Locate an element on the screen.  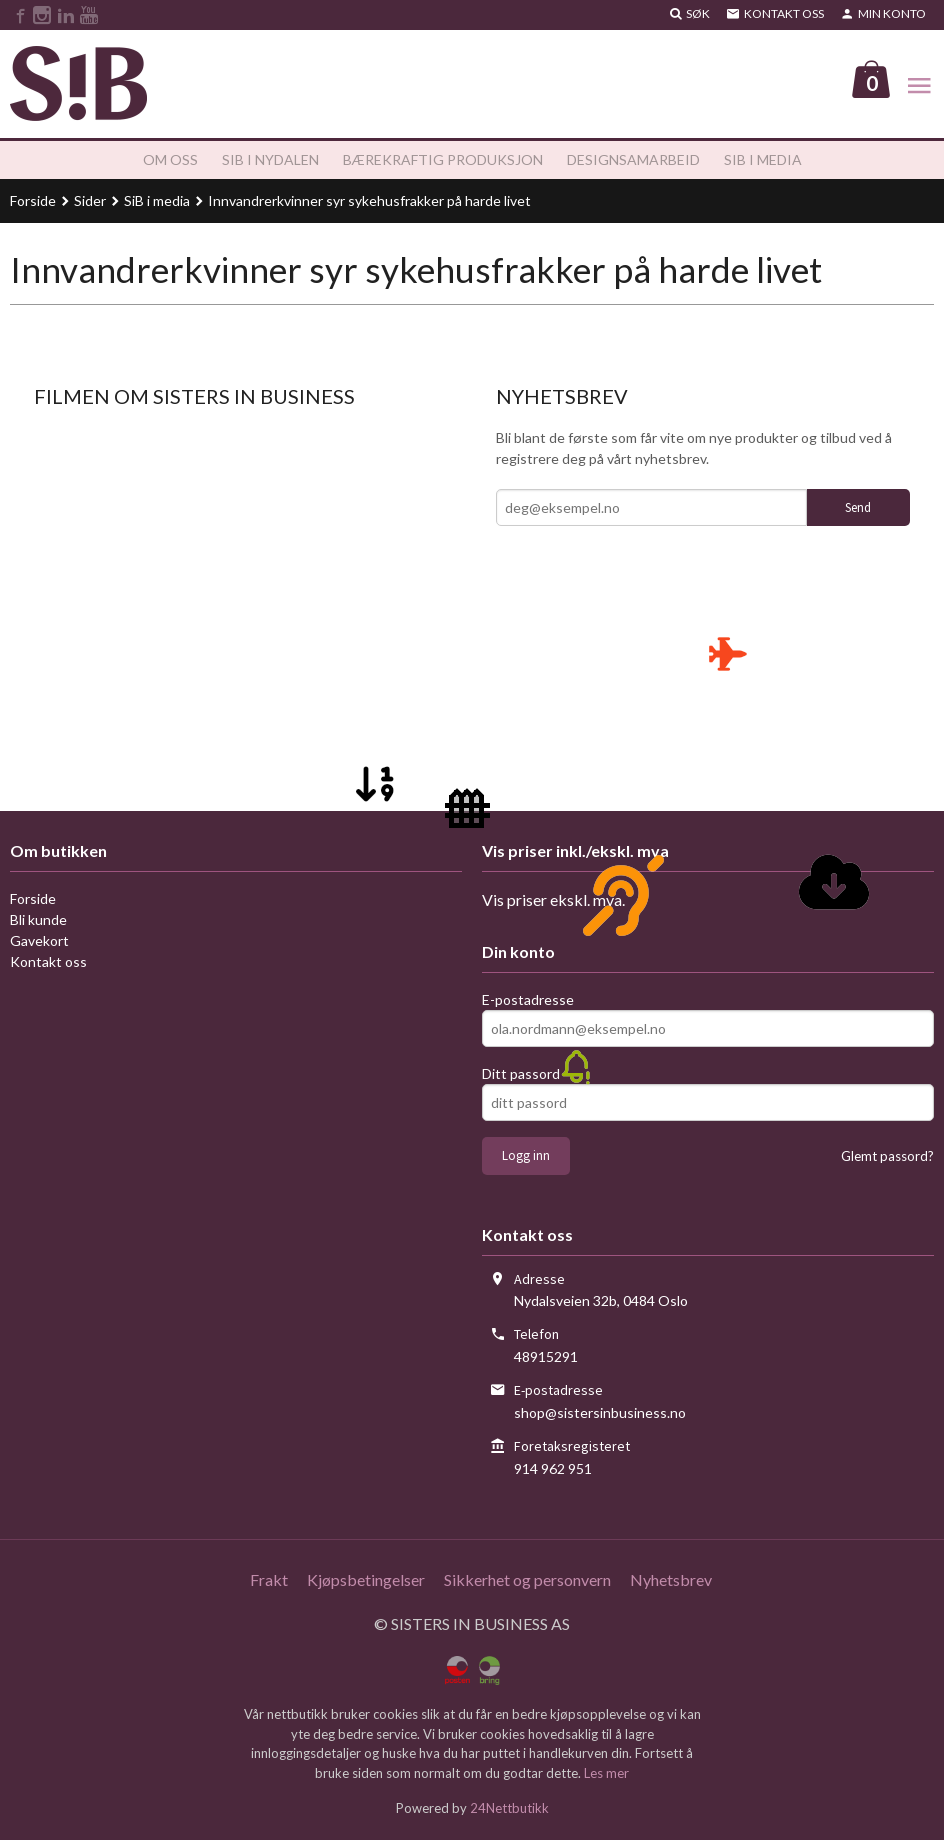
indicates hard of hearing accessibility options is located at coordinates (623, 895).